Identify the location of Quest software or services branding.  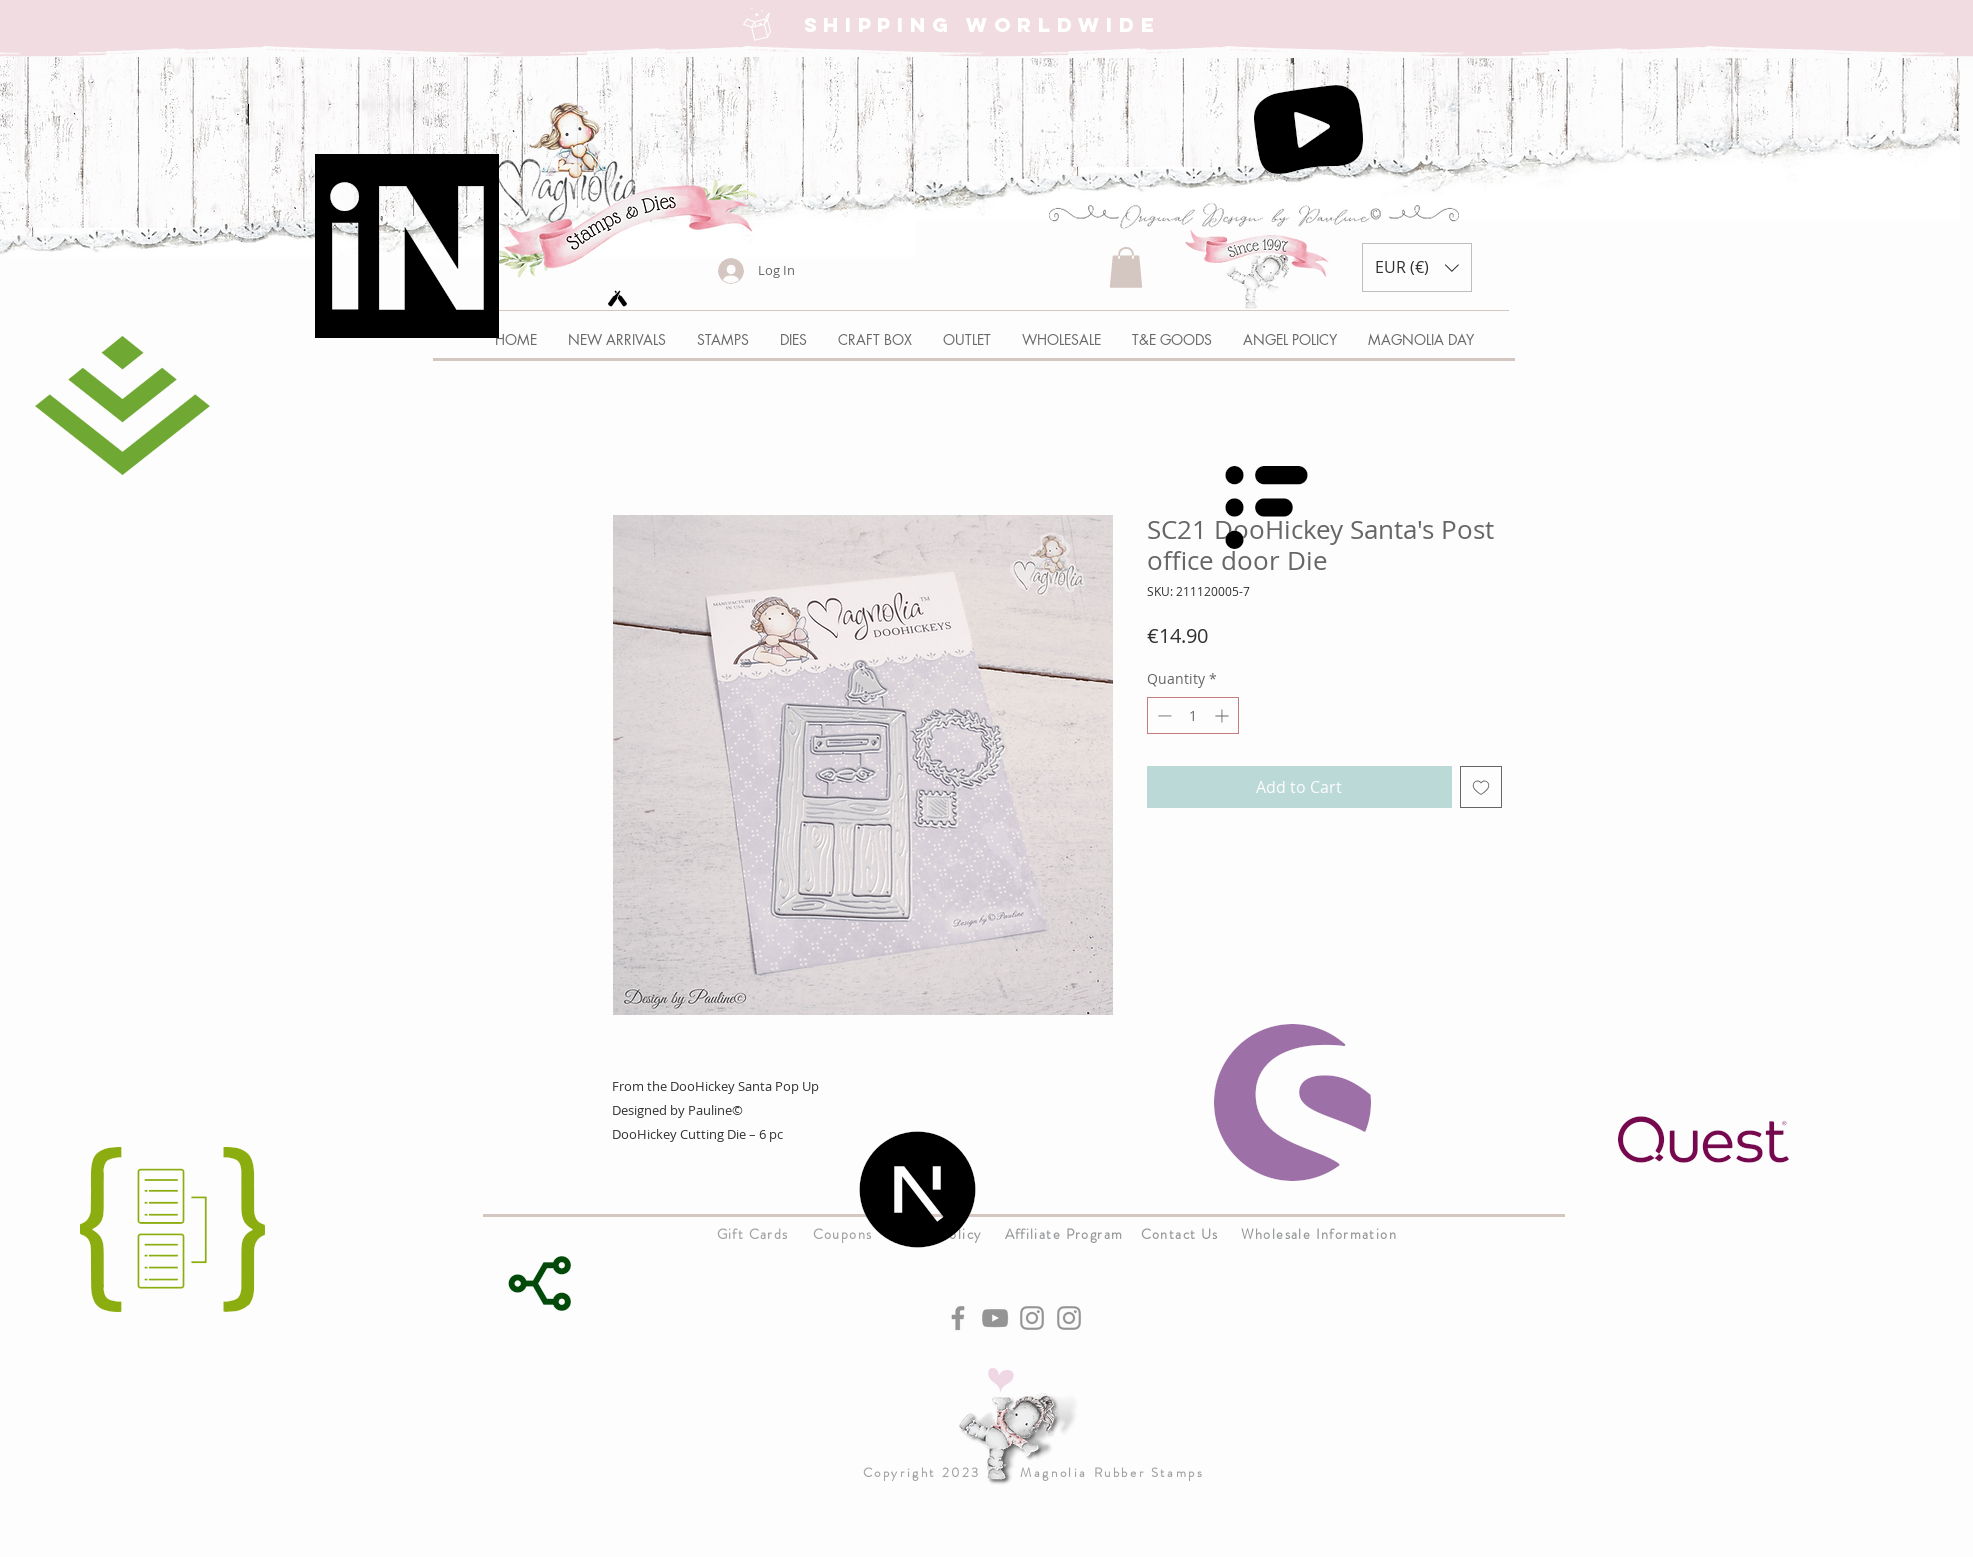
(1703, 1139).